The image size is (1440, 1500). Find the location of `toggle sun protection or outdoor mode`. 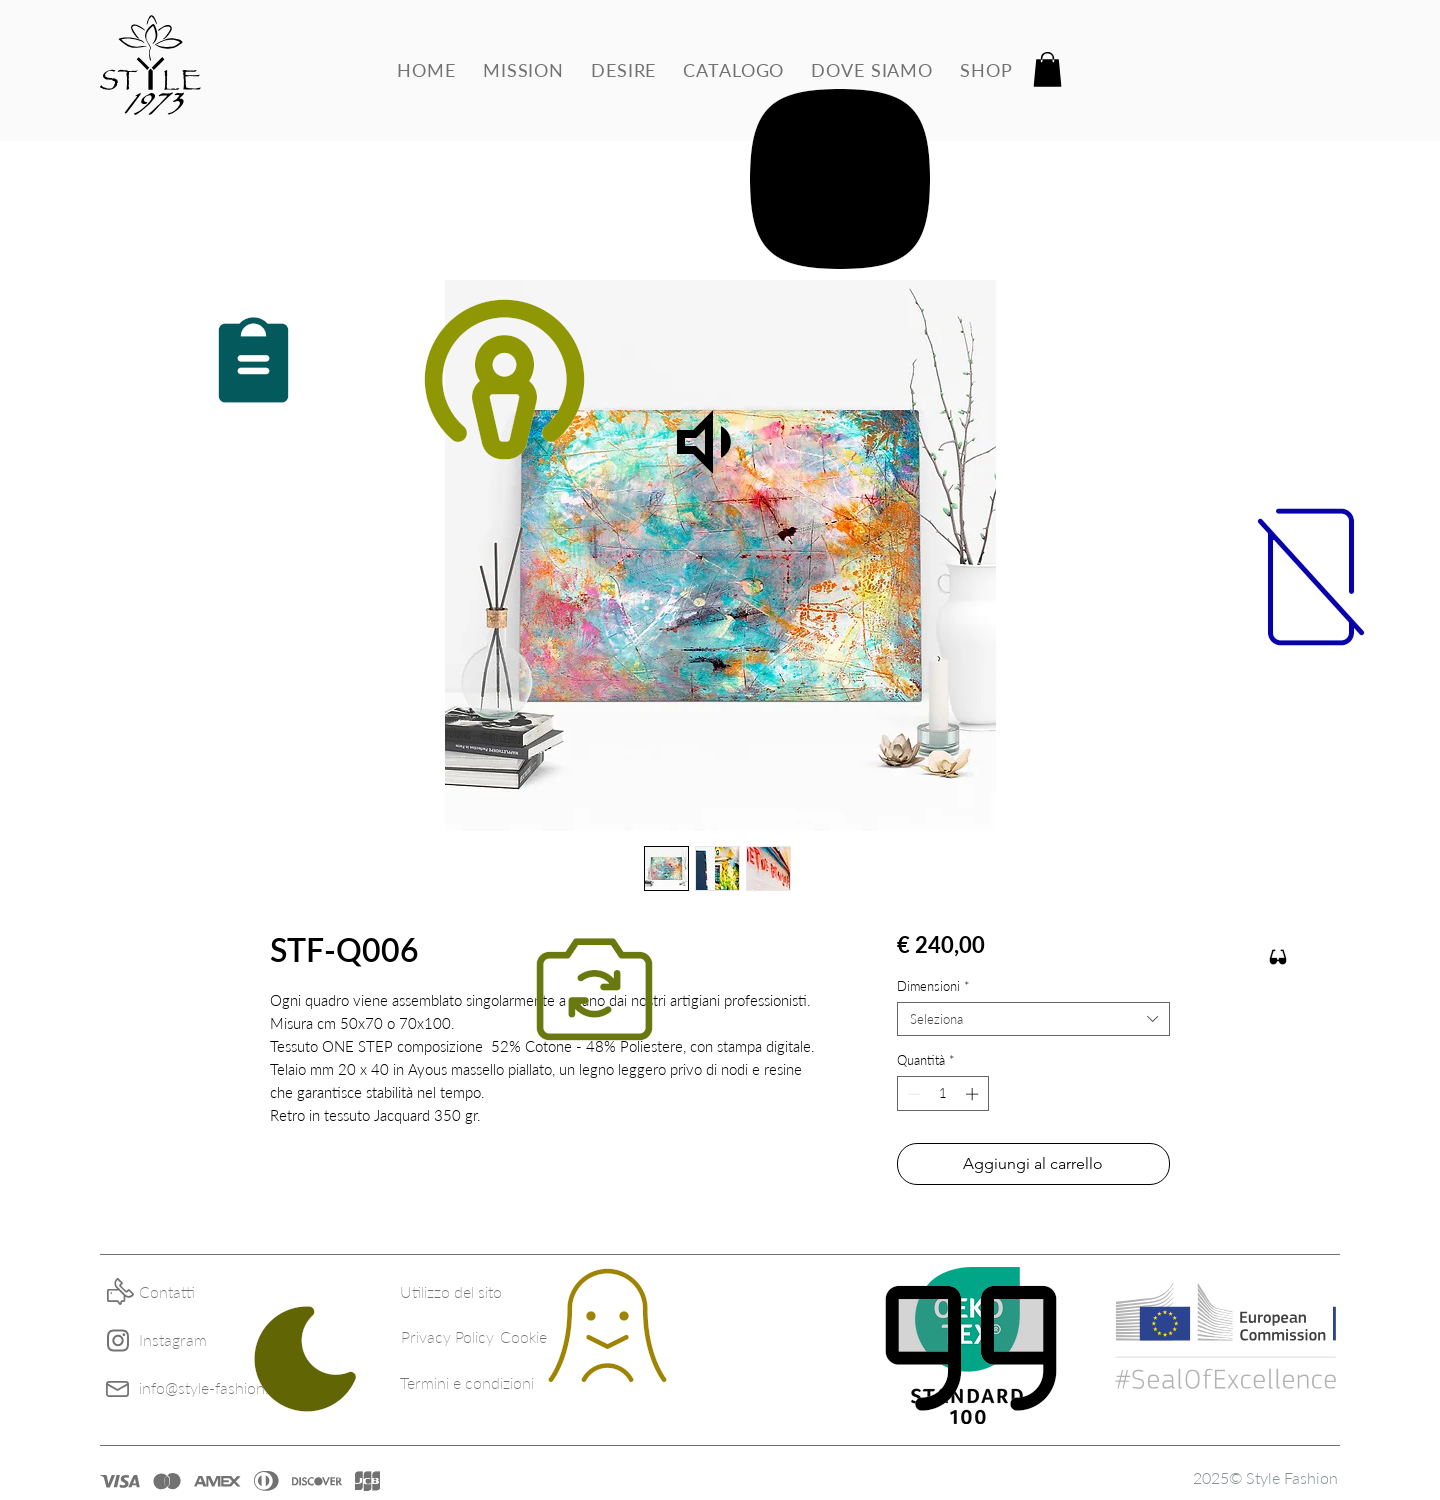

toggle sun protection or outdoor mode is located at coordinates (1278, 957).